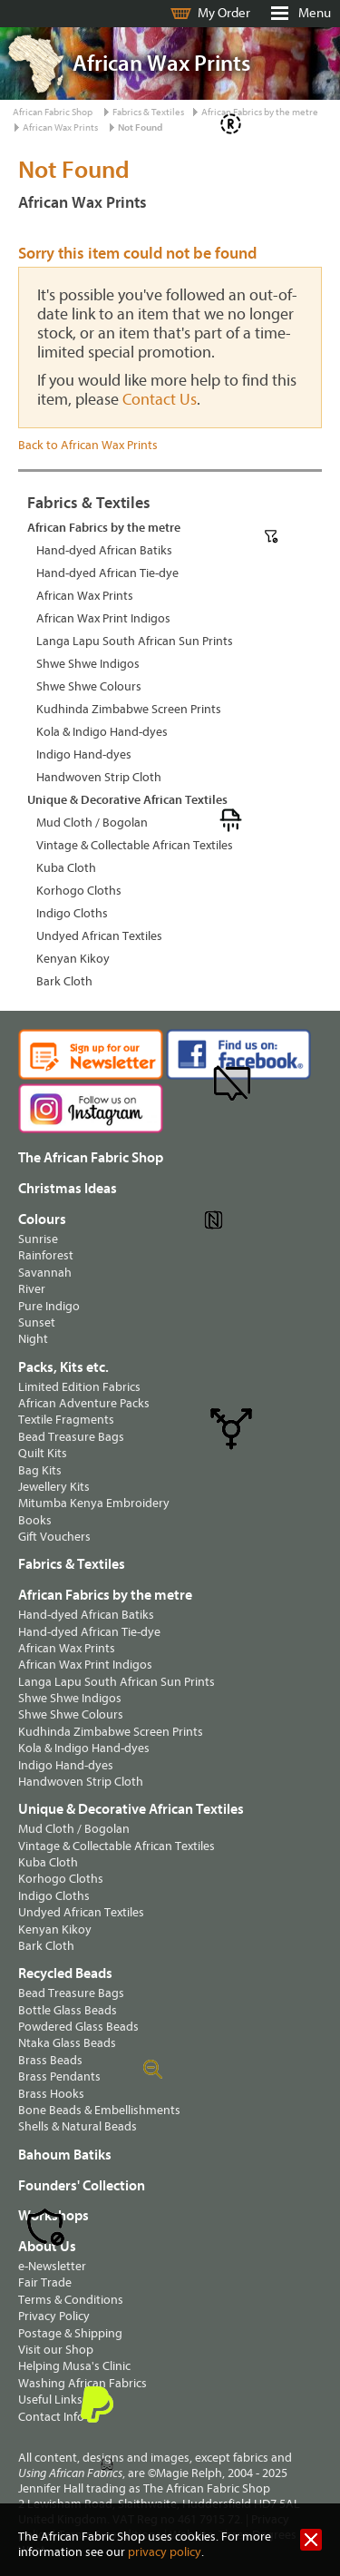 This screenshot has width=340, height=2576. Describe the element at coordinates (232, 1082) in the screenshot. I see `mute or disable chat notifications` at that location.